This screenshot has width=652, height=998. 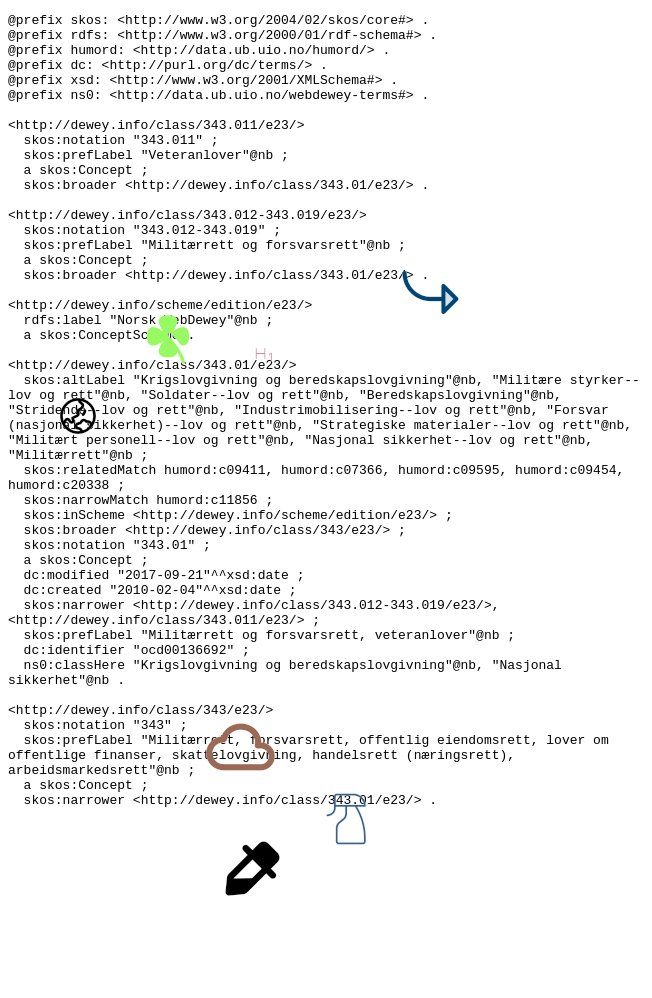 What do you see at coordinates (430, 292) in the screenshot?
I see `reply to a message or comment` at bounding box center [430, 292].